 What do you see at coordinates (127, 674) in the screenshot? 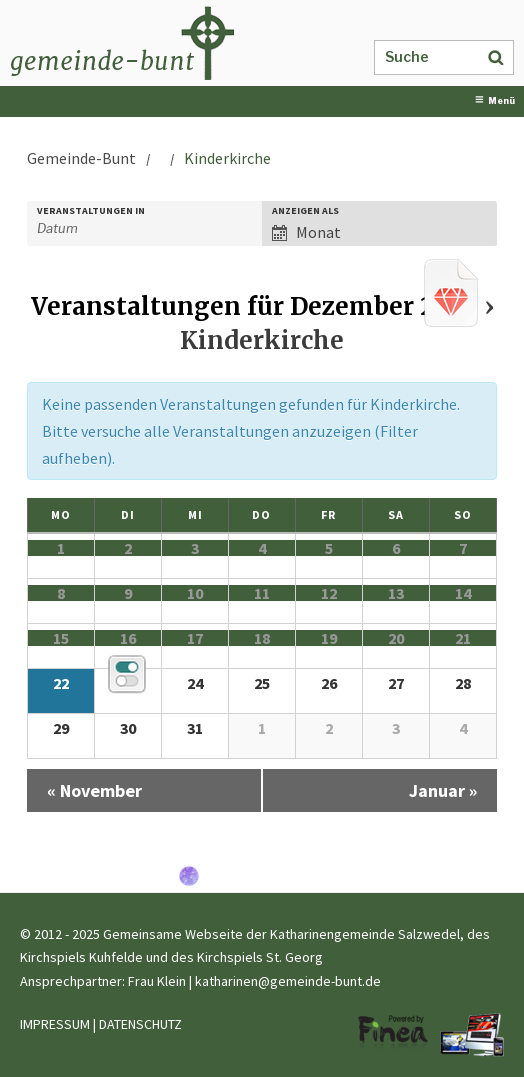
I see `open desktop preferences or settings` at bounding box center [127, 674].